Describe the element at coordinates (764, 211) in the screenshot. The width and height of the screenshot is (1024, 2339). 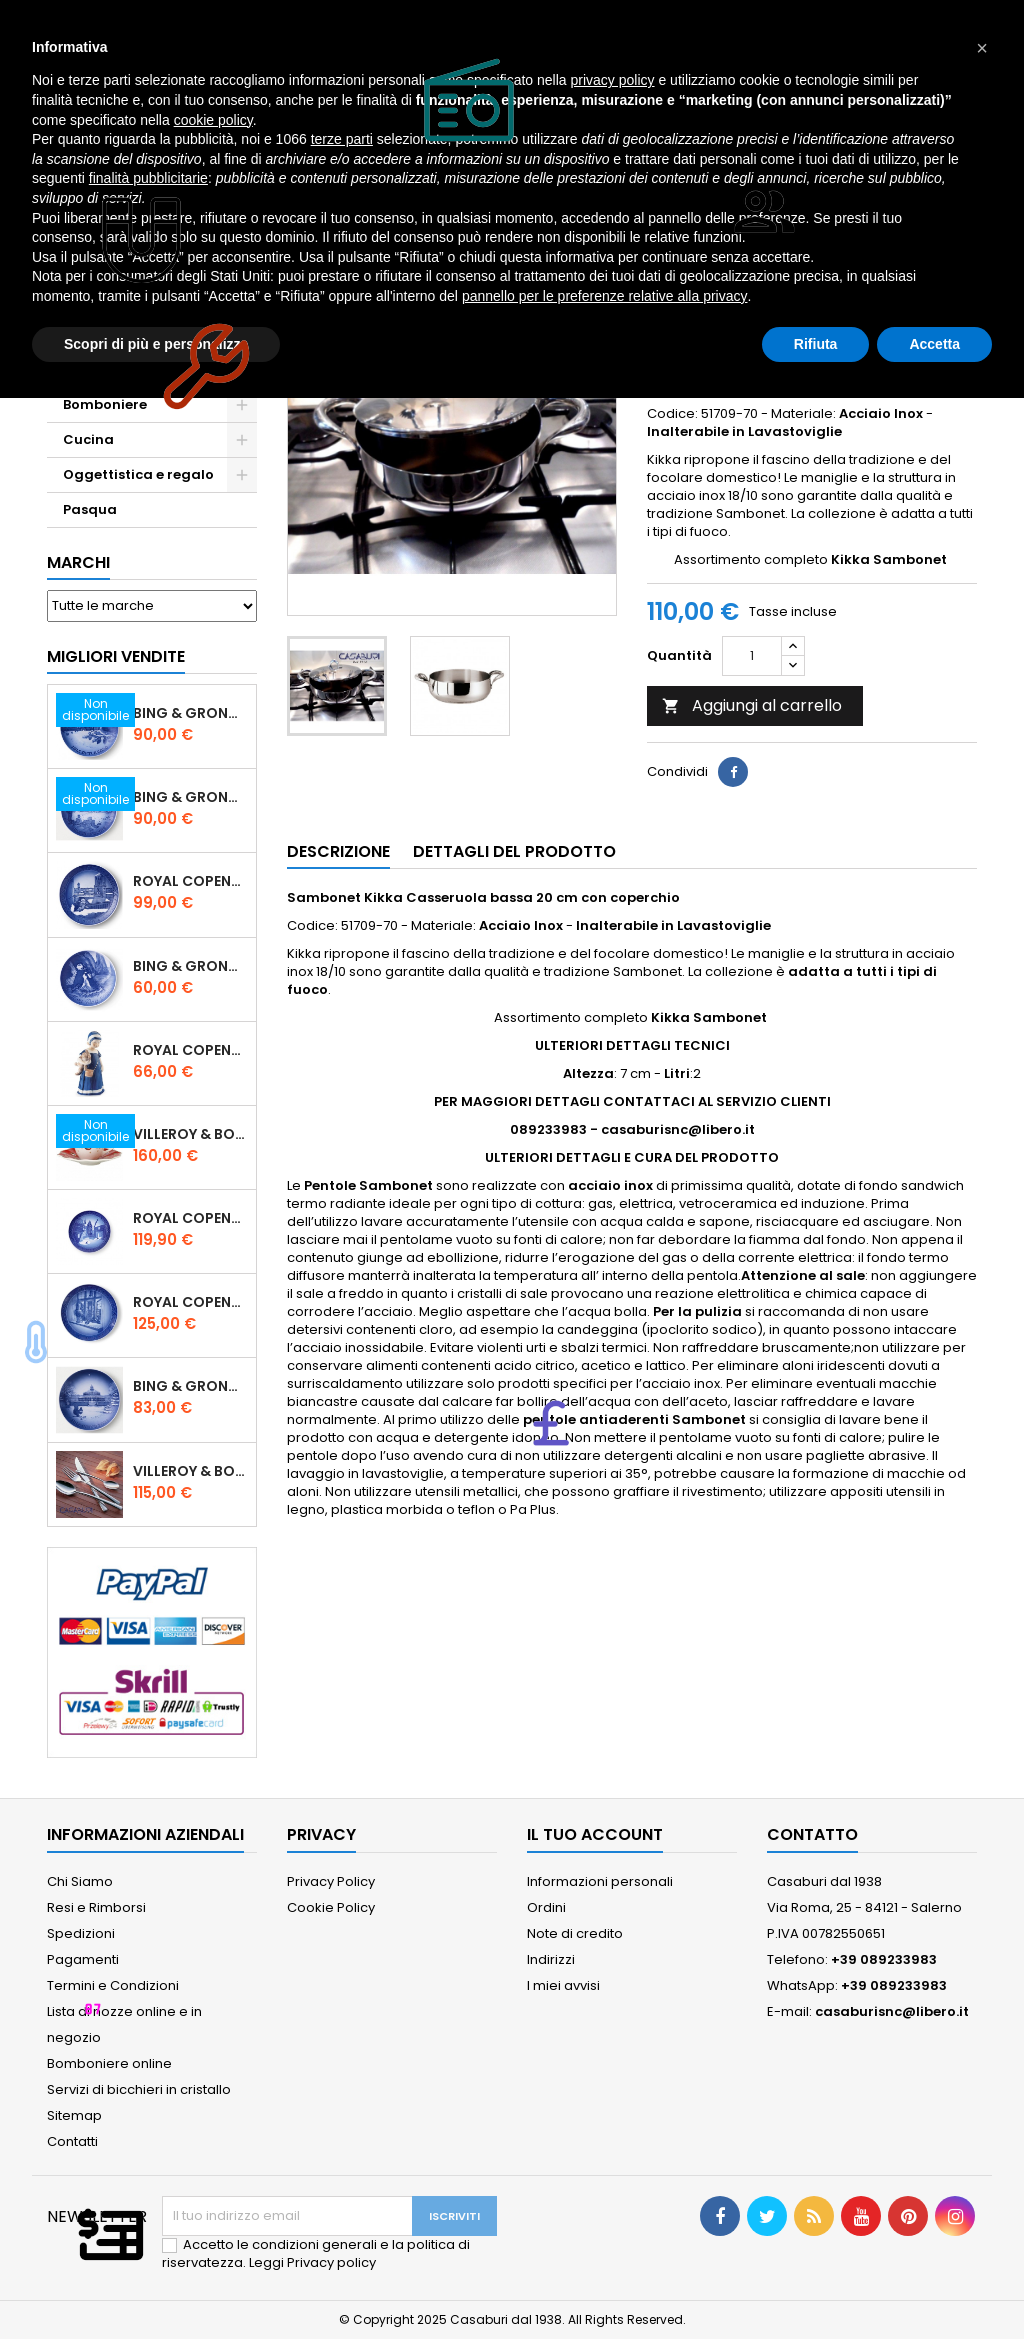
I see `view contacts or people list` at that location.